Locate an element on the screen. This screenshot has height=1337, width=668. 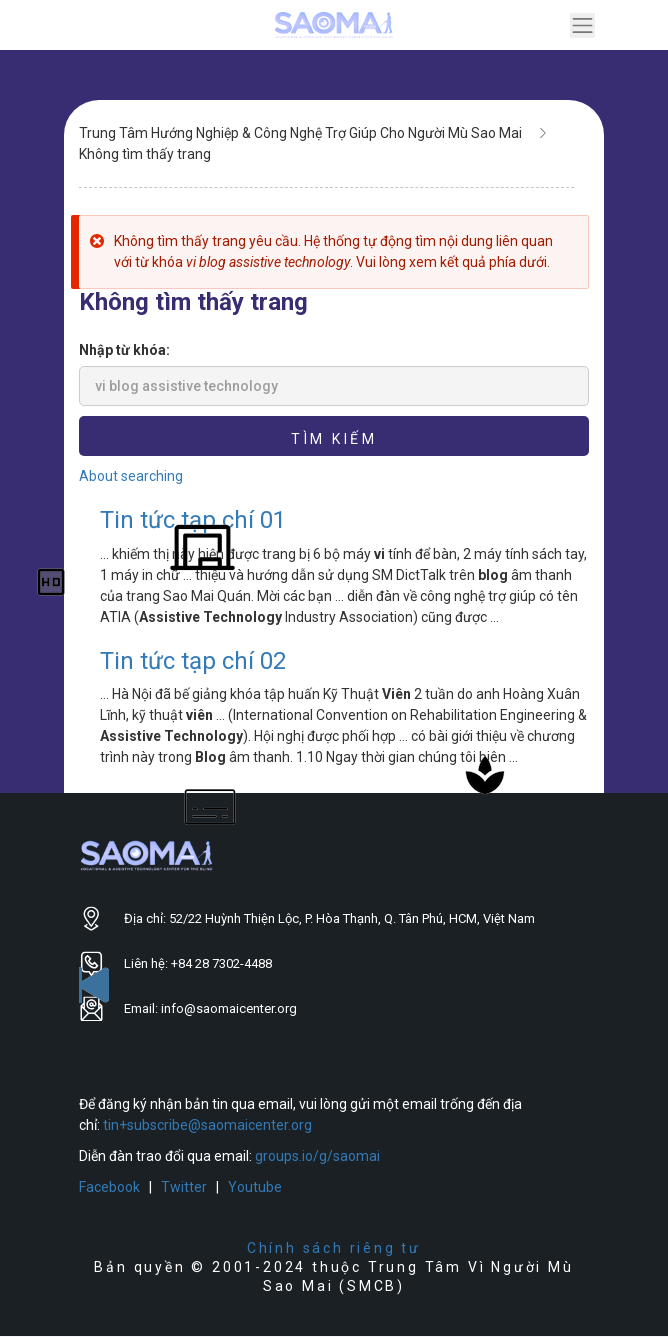
indicates high definition video quality is available is located at coordinates (51, 582).